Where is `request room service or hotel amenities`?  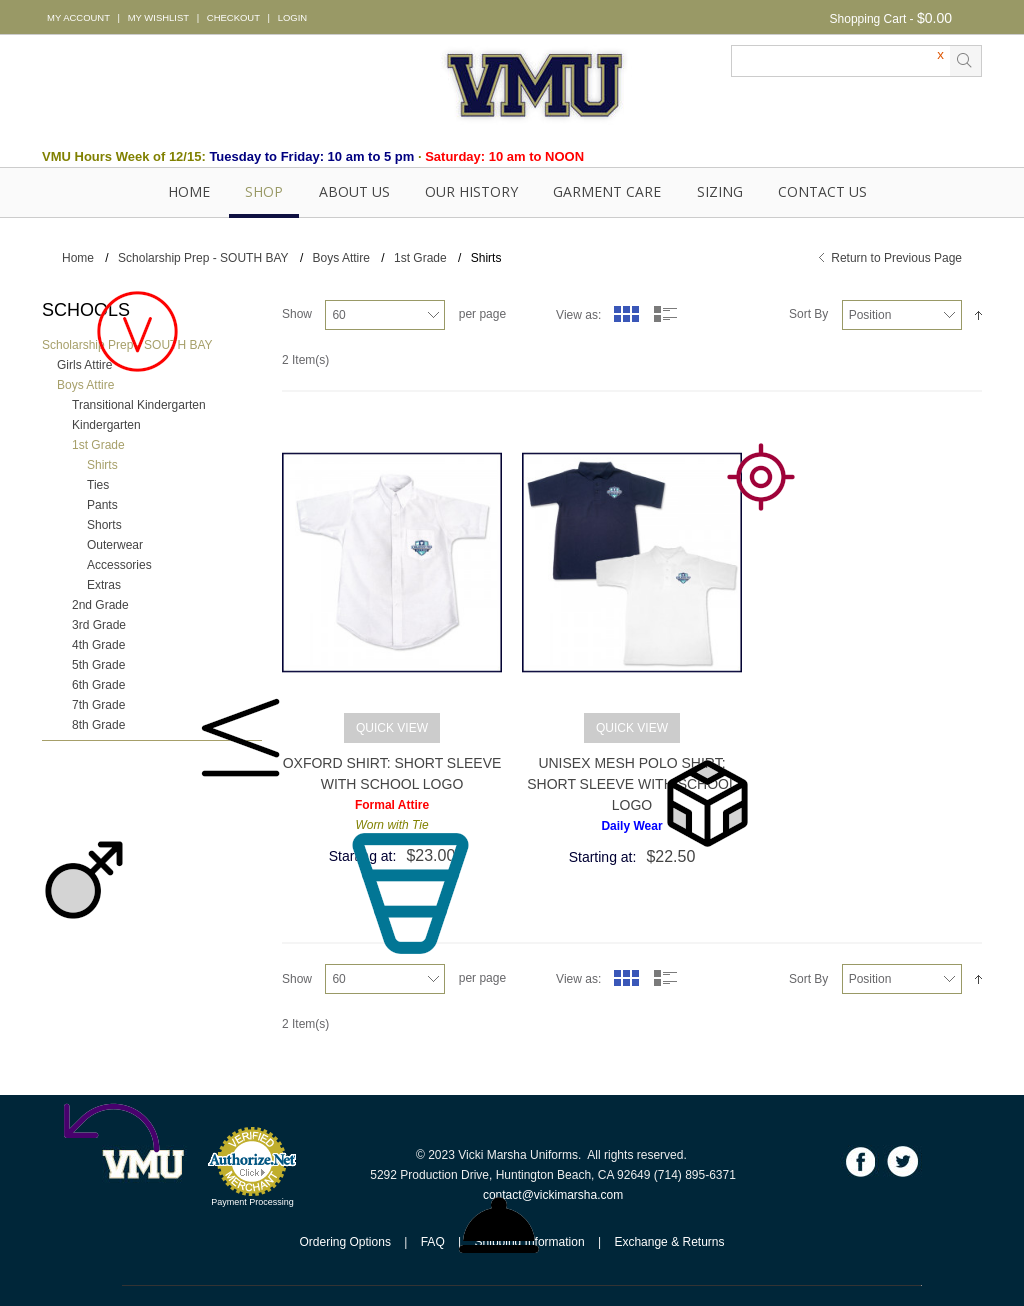 request room service or hotel amenities is located at coordinates (499, 1225).